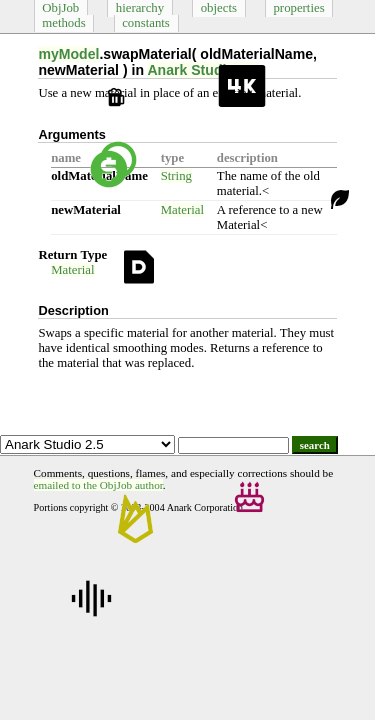 The width and height of the screenshot is (375, 720). I want to click on Firebase platform logo, so click(135, 518).